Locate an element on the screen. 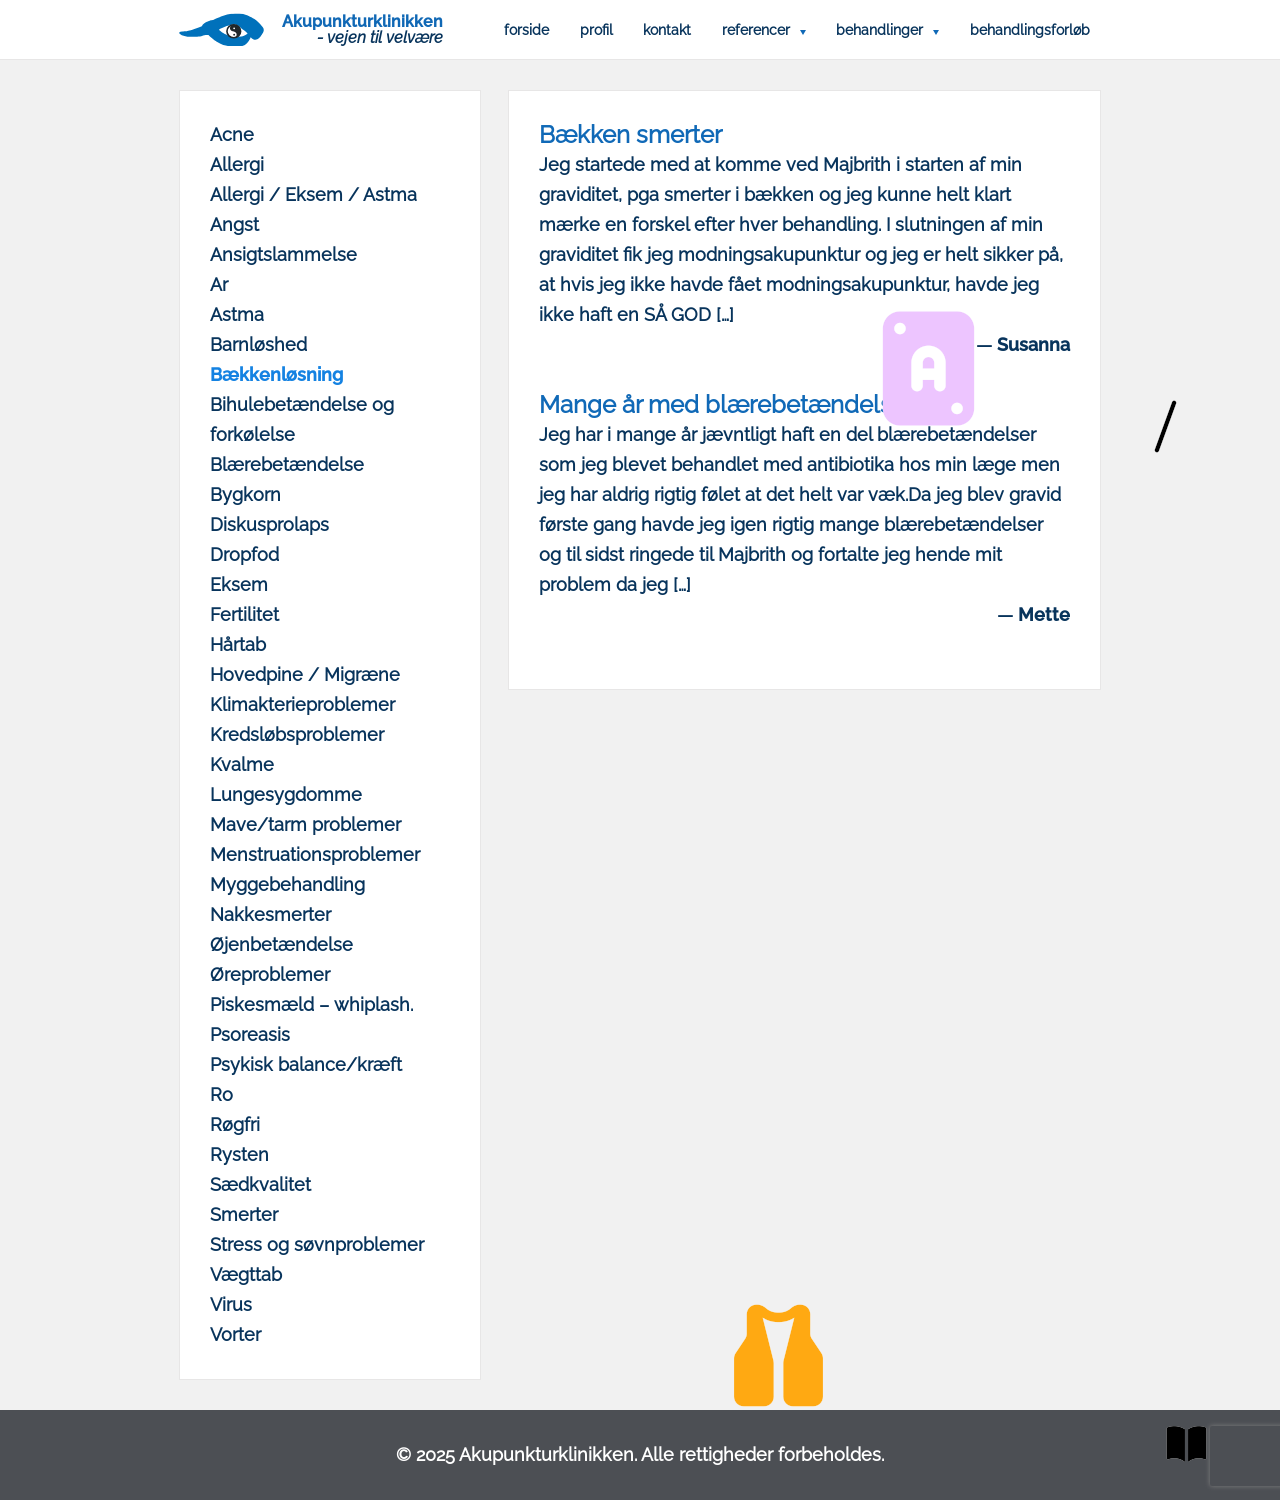  ace playing card in a card game app is located at coordinates (928, 368).